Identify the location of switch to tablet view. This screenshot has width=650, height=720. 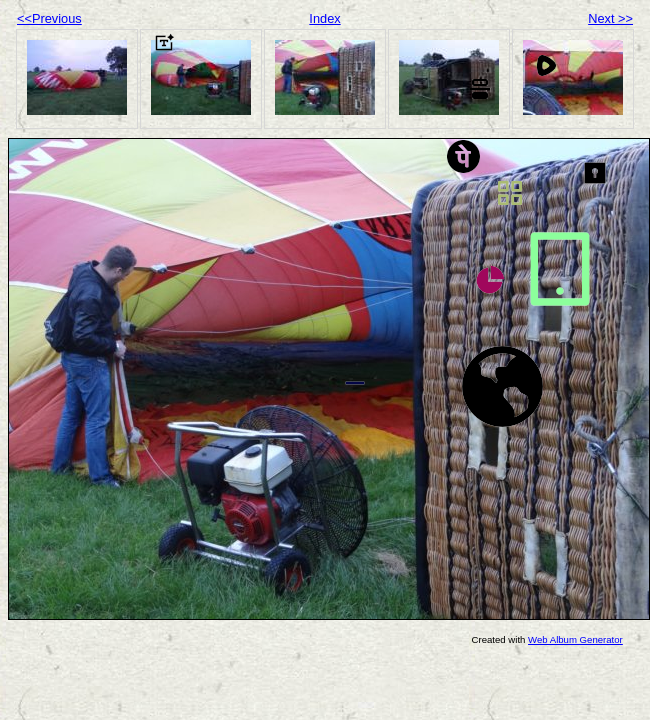
(560, 269).